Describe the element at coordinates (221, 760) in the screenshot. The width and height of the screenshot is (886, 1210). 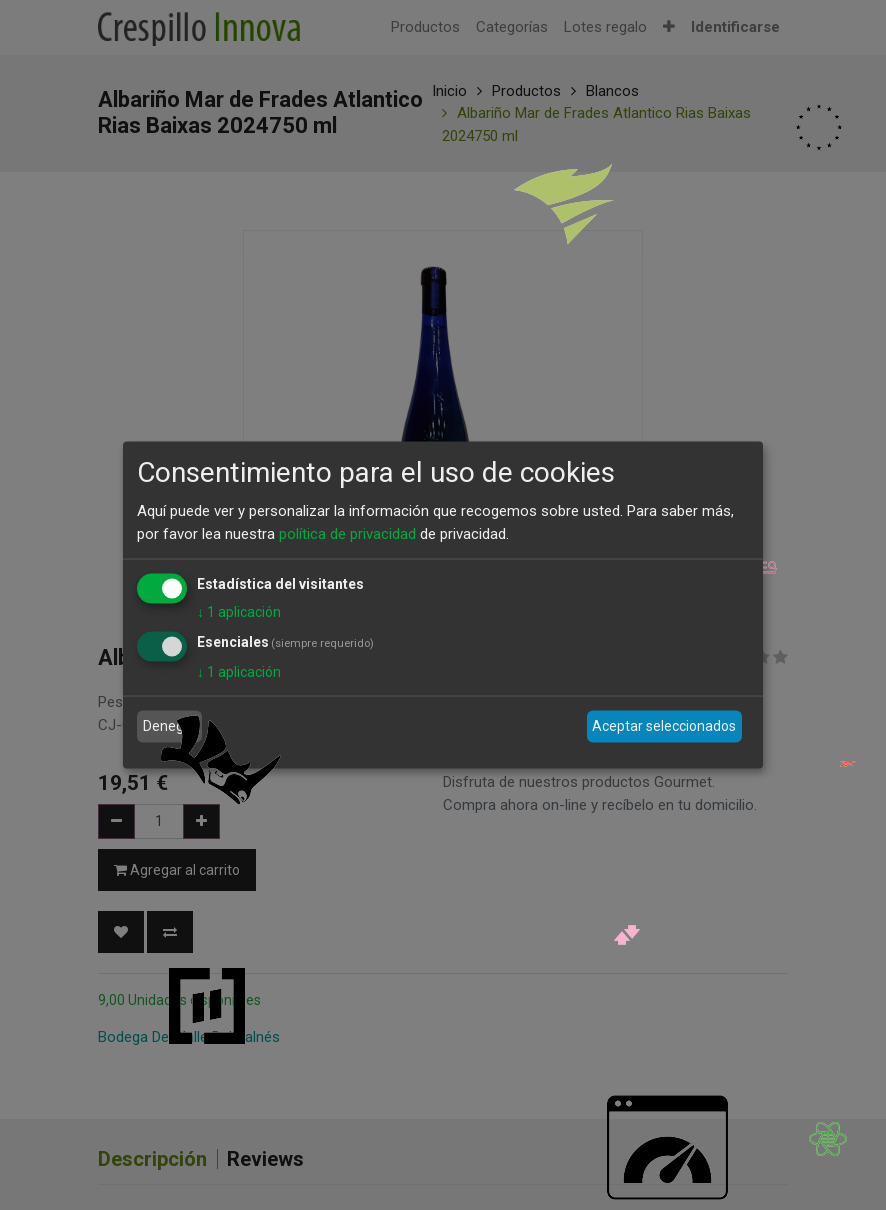
I see `open Rhinoceros 3D modeling software` at that location.